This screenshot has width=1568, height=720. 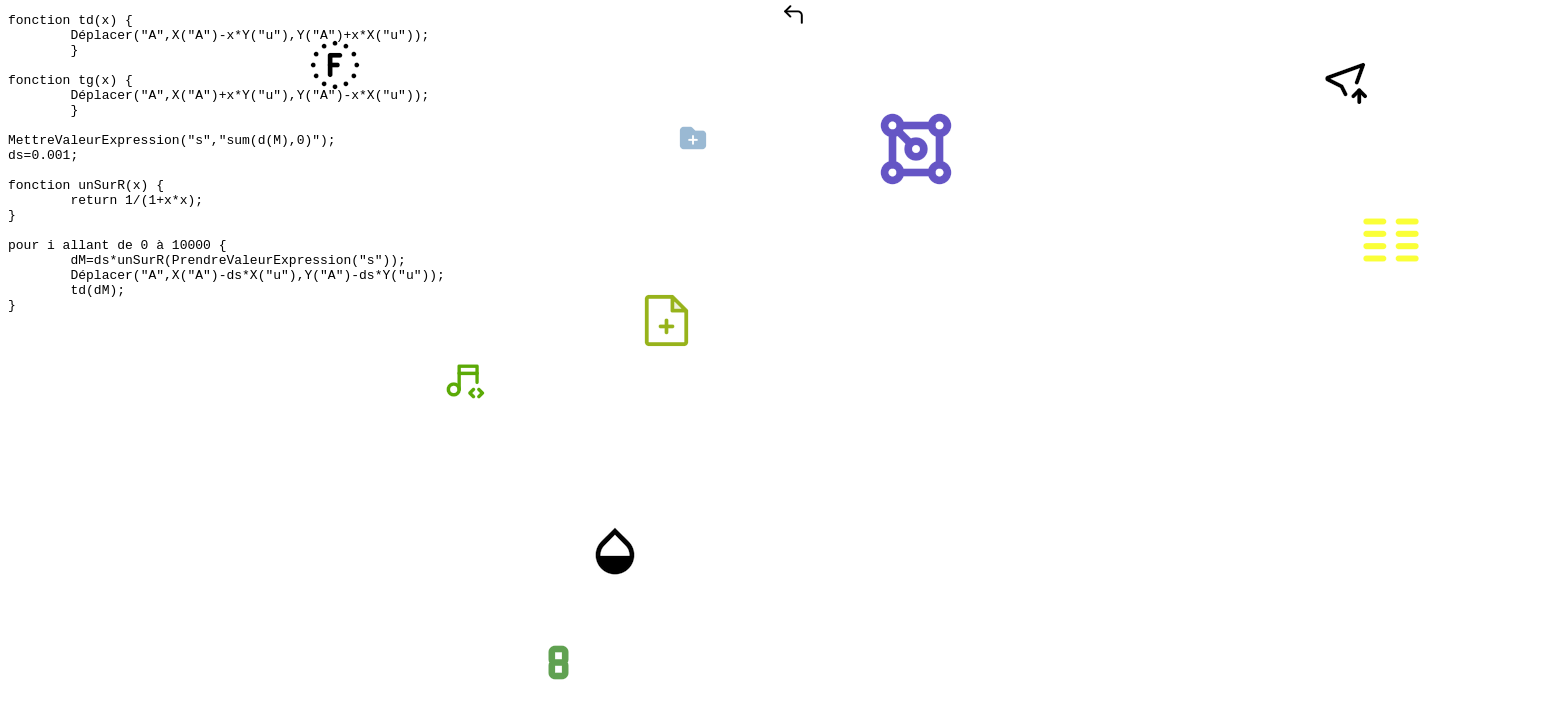 I want to click on create a new folder, so click(x=693, y=138).